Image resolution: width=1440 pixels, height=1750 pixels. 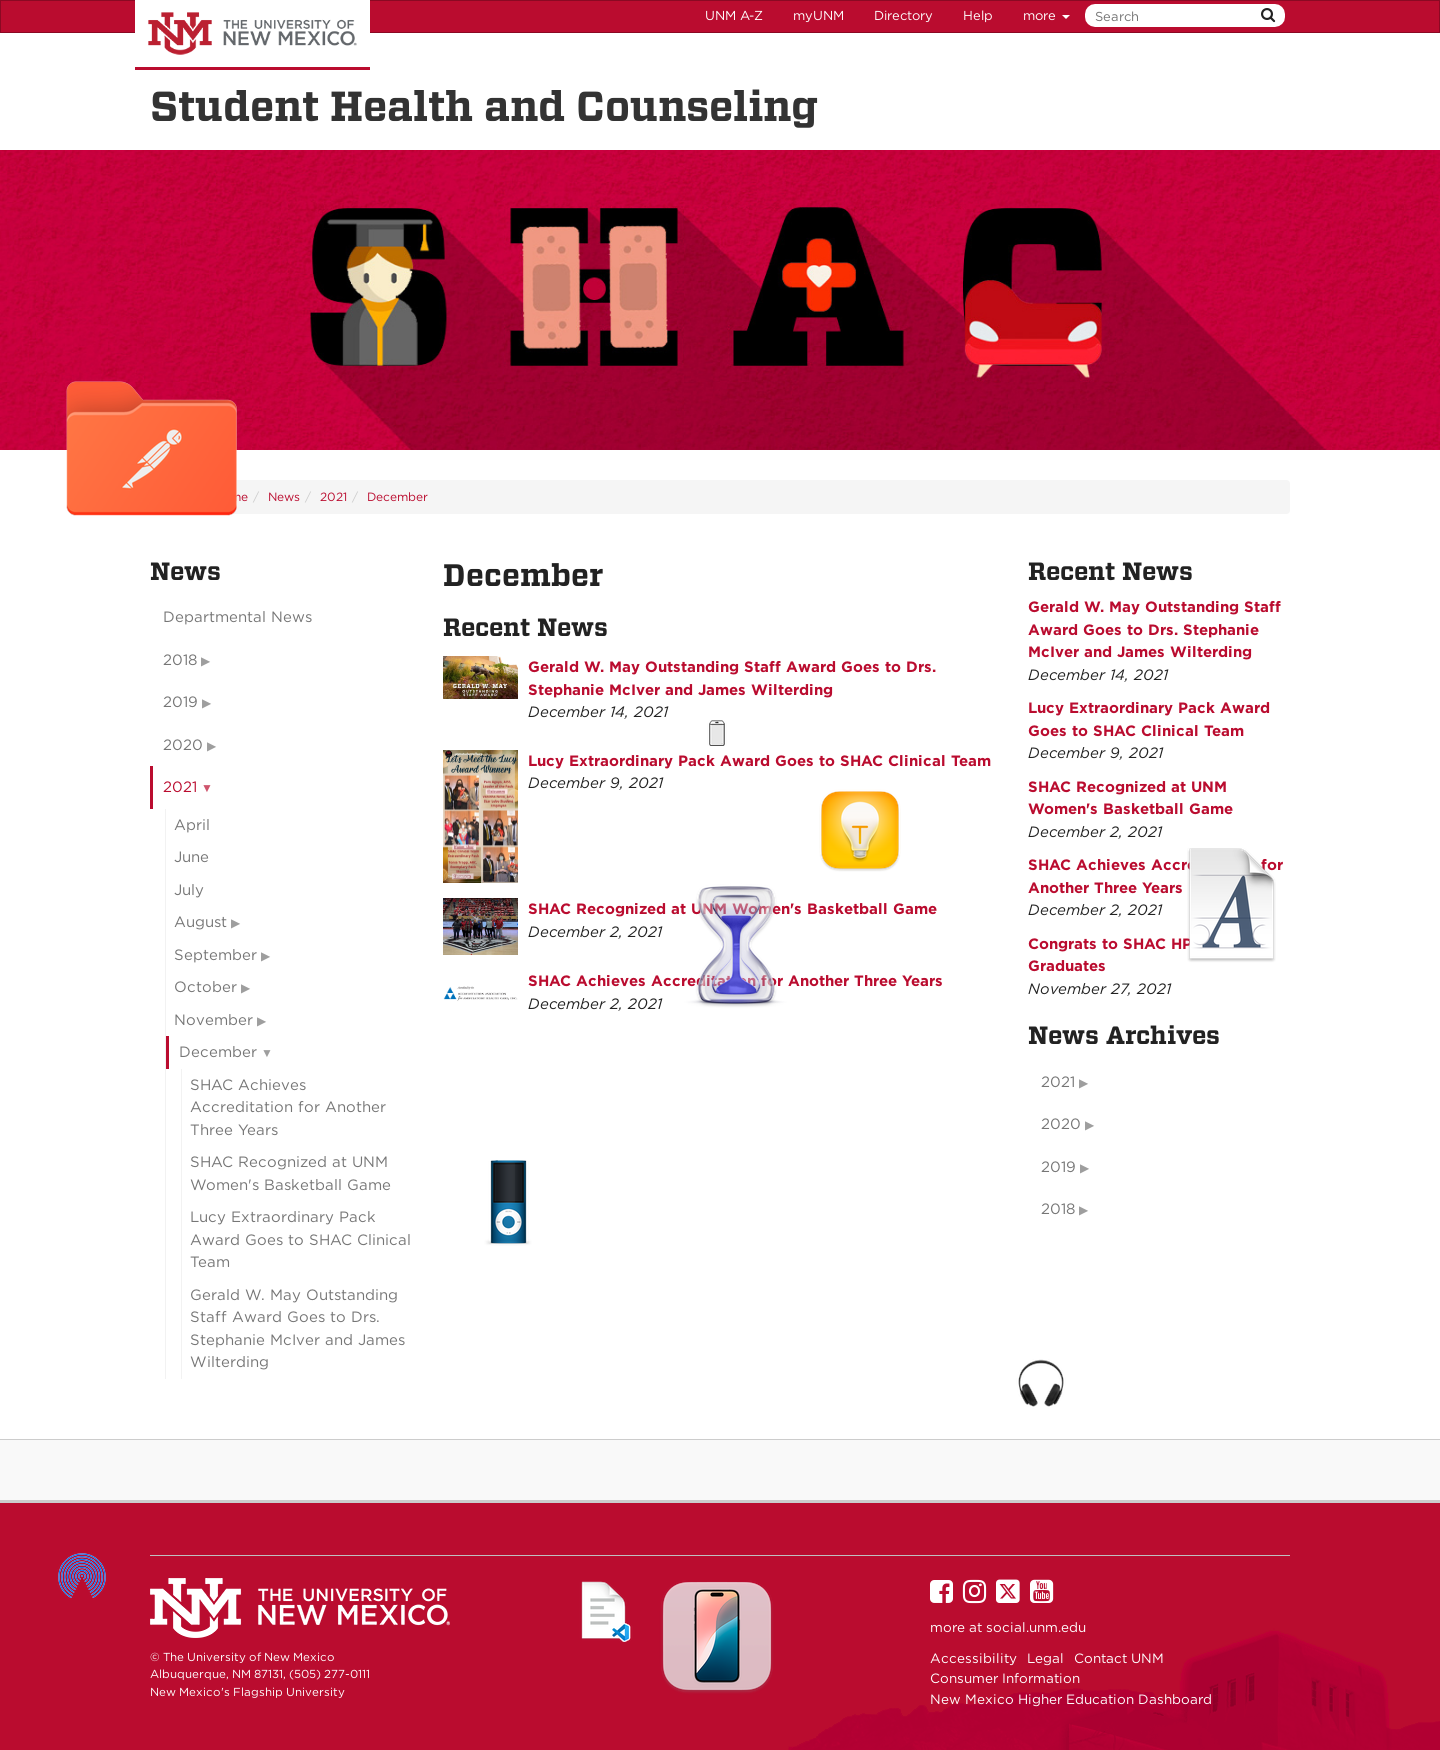 I want to click on open the tips app for helpful hints and tutorials, so click(x=860, y=830).